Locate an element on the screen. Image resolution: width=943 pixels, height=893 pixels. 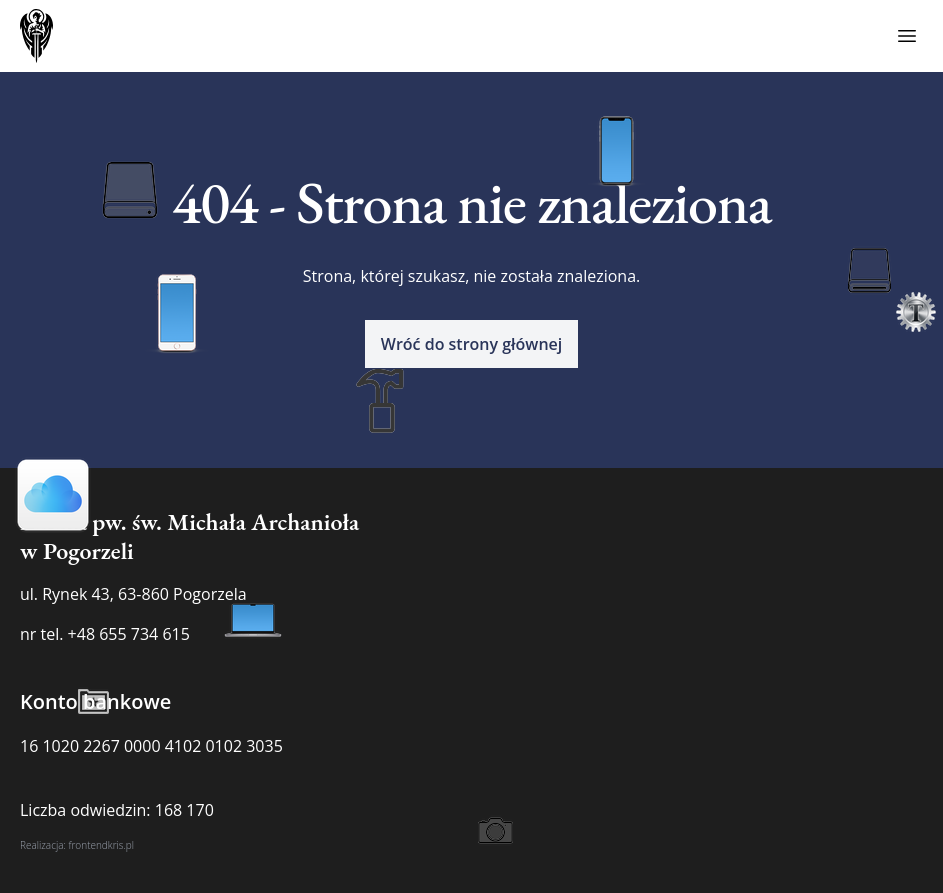
access your pictures folder in the sidebar is located at coordinates (495, 830).